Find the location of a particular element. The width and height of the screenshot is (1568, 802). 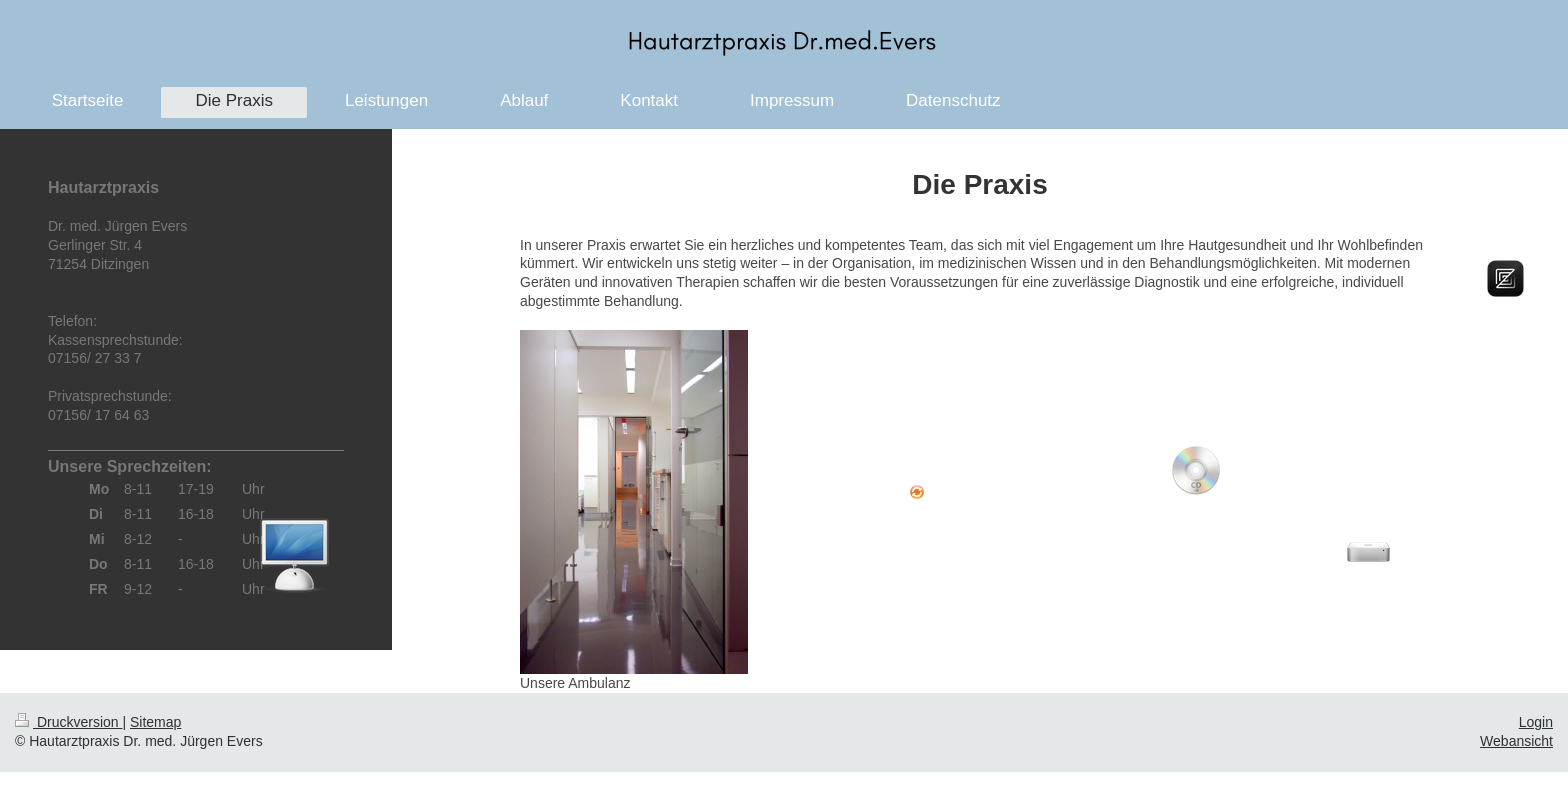

burn files to a recordable CD is located at coordinates (1196, 471).